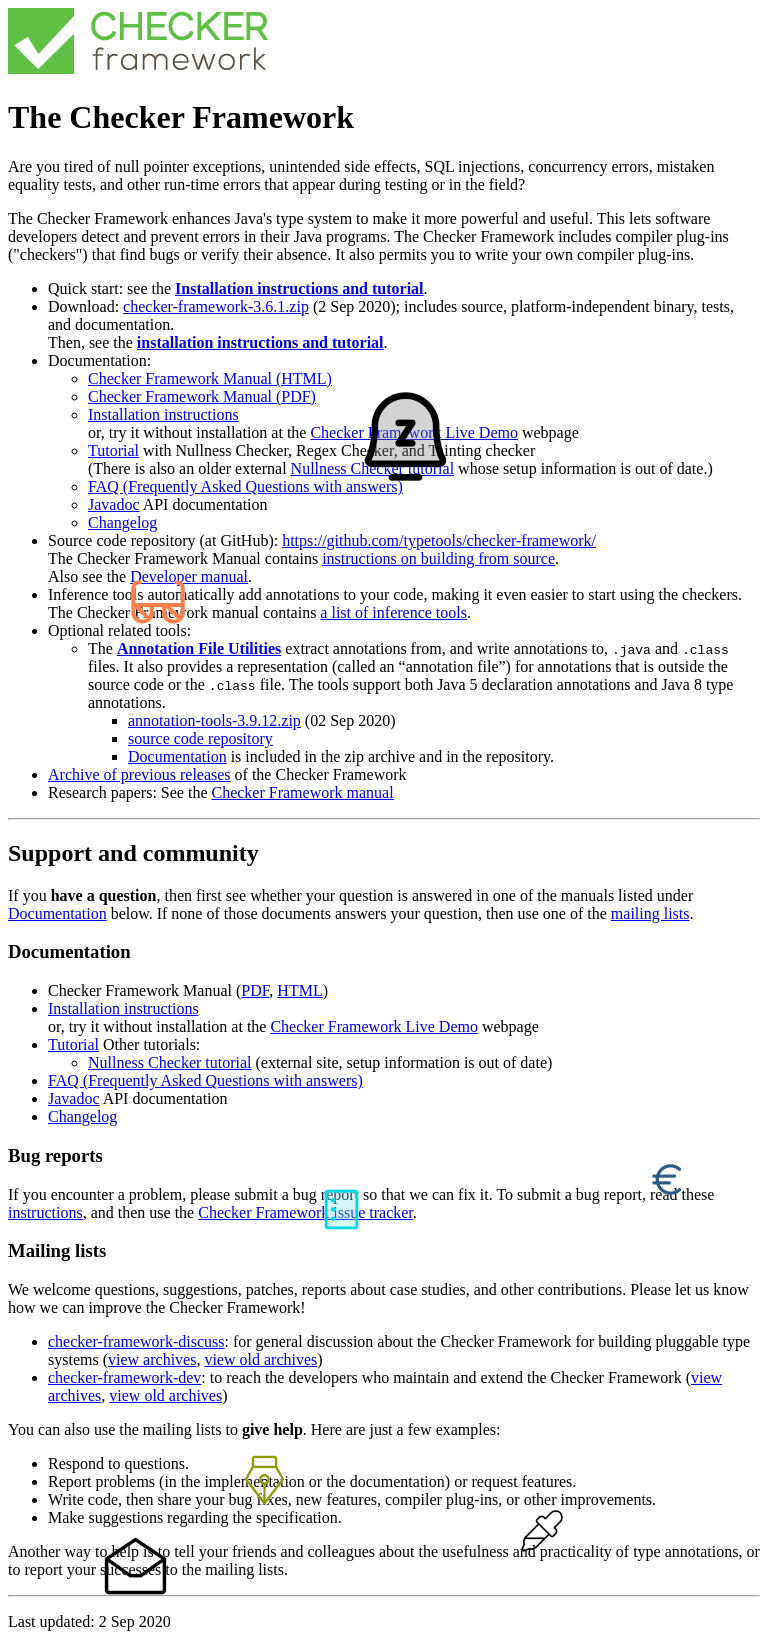 This screenshot has height=1647, width=768. What do you see at coordinates (264, 1478) in the screenshot?
I see `access drawing or illustration tools` at bounding box center [264, 1478].